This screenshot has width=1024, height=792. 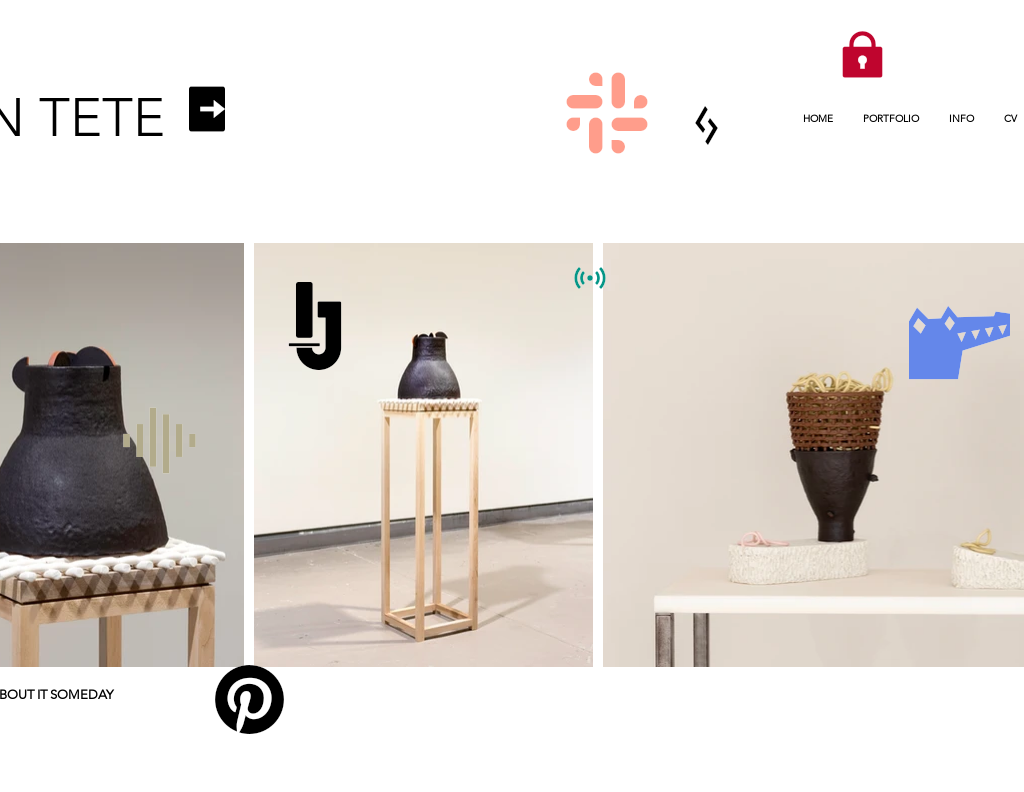 What do you see at coordinates (706, 125) in the screenshot?
I see `visit lintcode coding practice platform` at bounding box center [706, 125].